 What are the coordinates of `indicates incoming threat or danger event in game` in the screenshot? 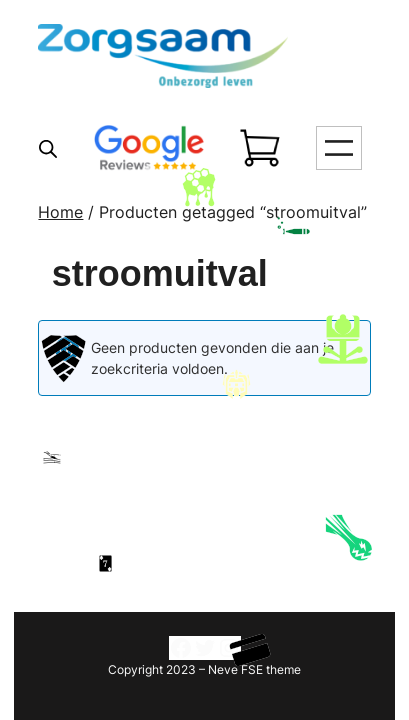 It's located at (349, 538).